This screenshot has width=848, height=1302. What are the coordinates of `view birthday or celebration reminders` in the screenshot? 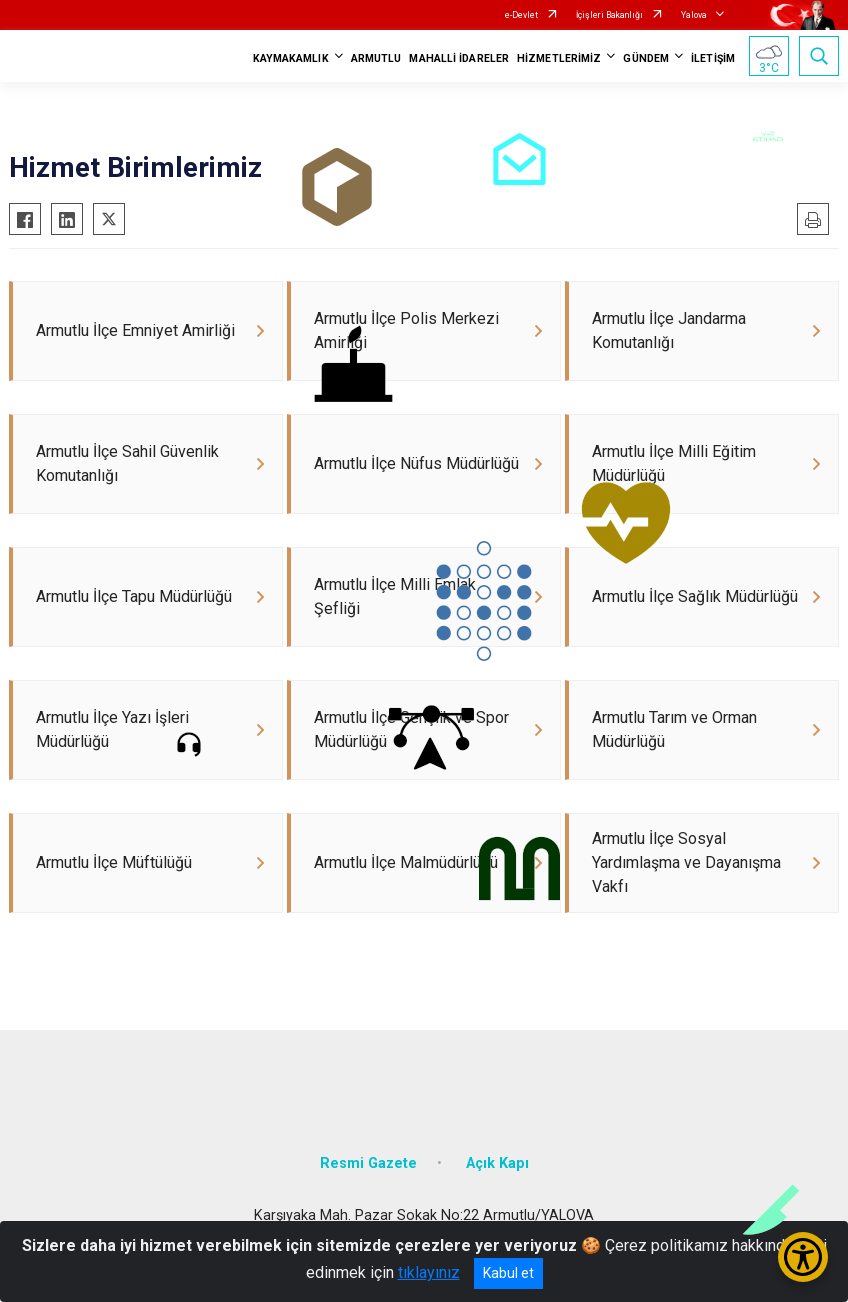 It's located at (353, 366).